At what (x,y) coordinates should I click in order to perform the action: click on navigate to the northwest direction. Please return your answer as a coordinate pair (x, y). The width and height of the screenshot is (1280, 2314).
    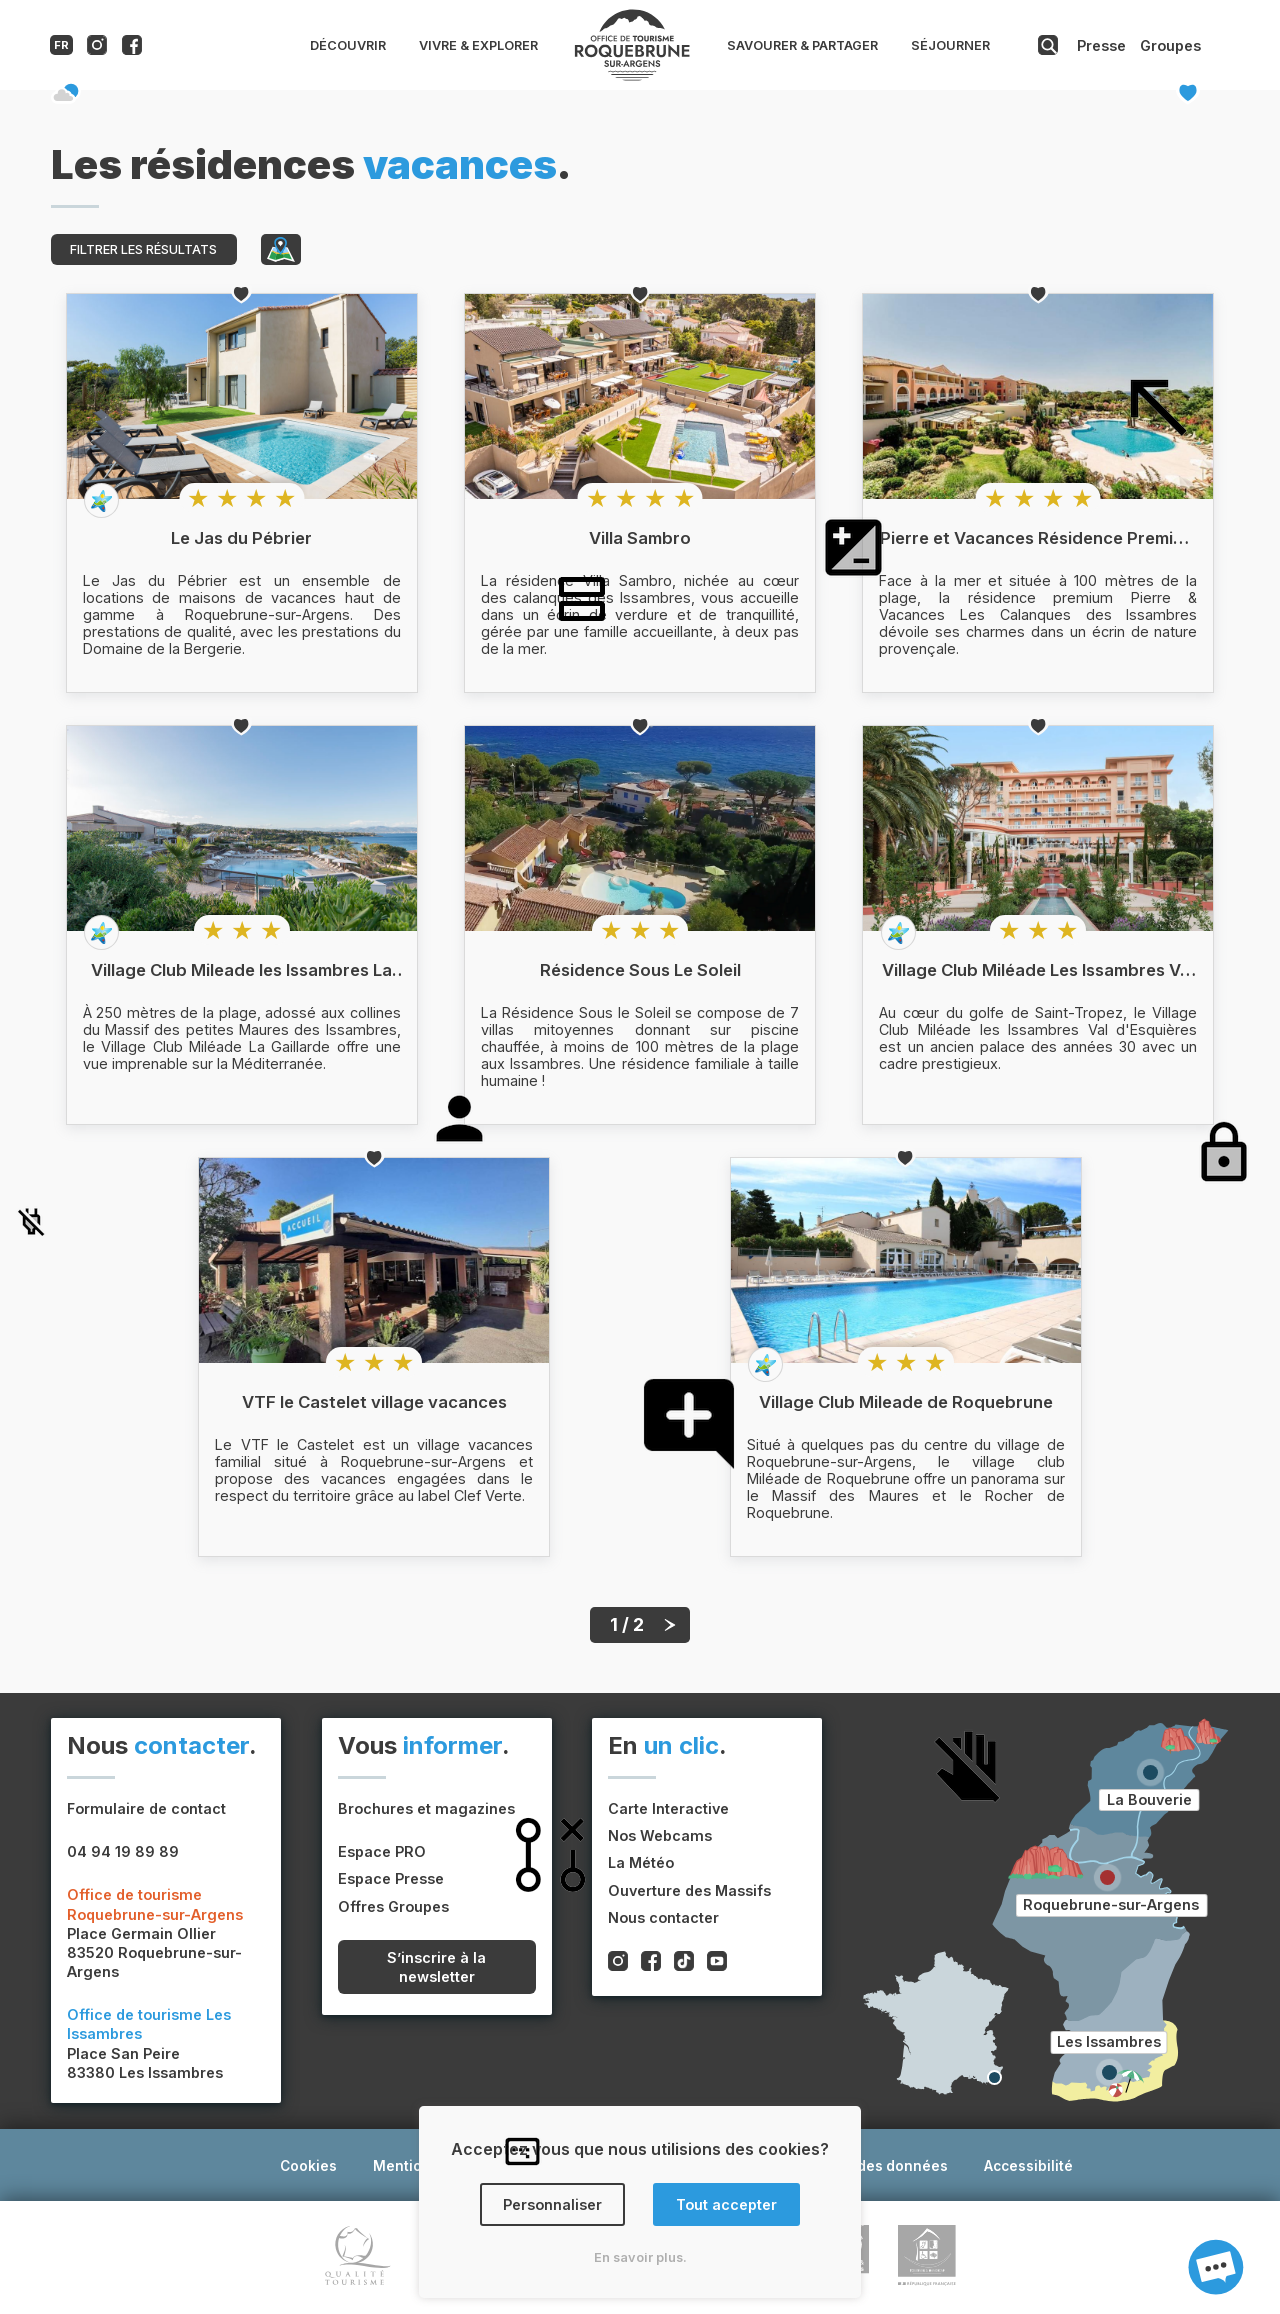
    Looking at the image, I should click on (1157, 406).